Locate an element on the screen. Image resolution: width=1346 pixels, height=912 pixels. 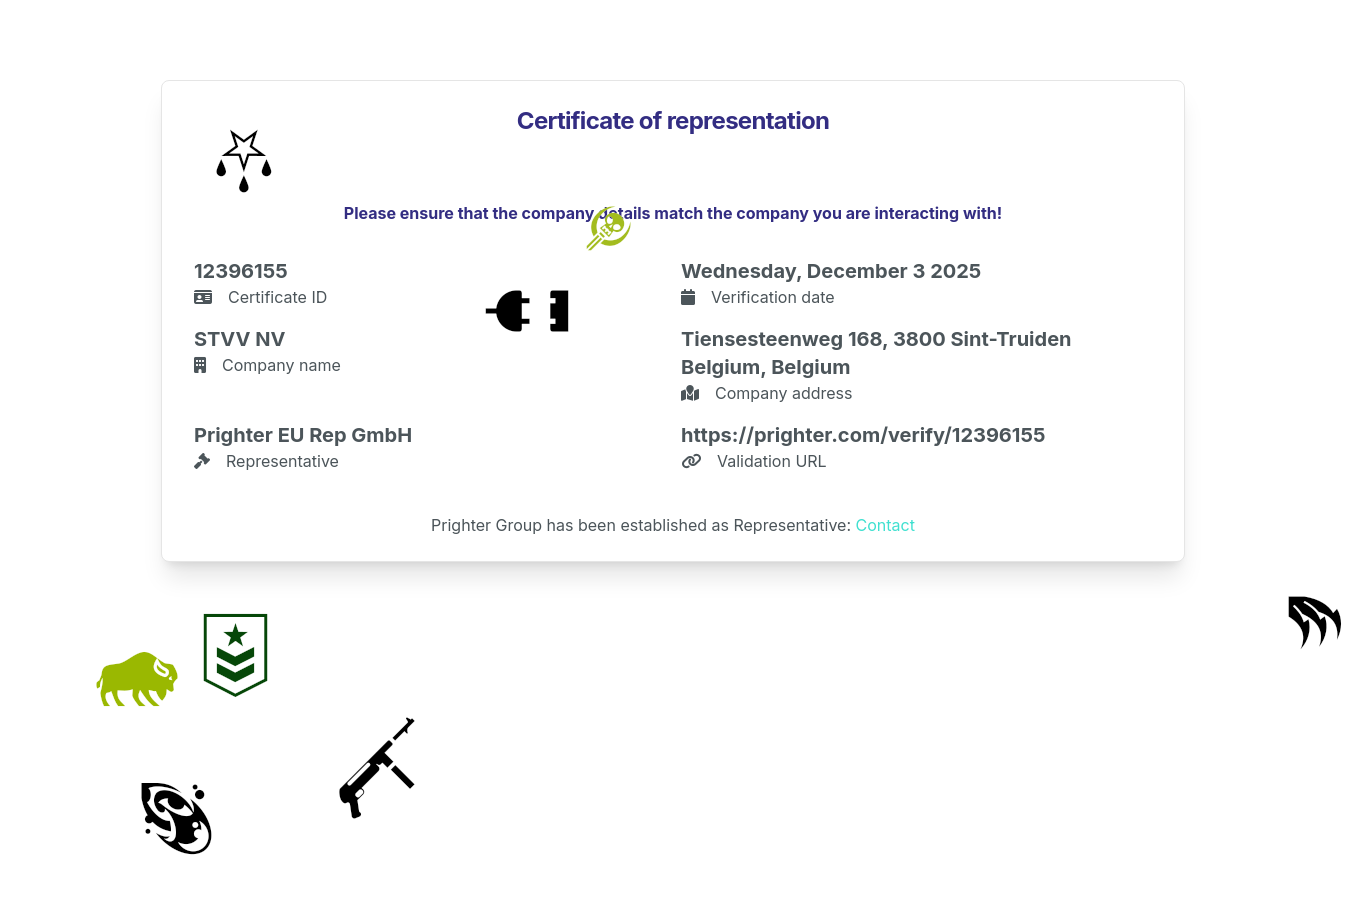
wildlife or nature category indicator is located at coordinates (137, 679).